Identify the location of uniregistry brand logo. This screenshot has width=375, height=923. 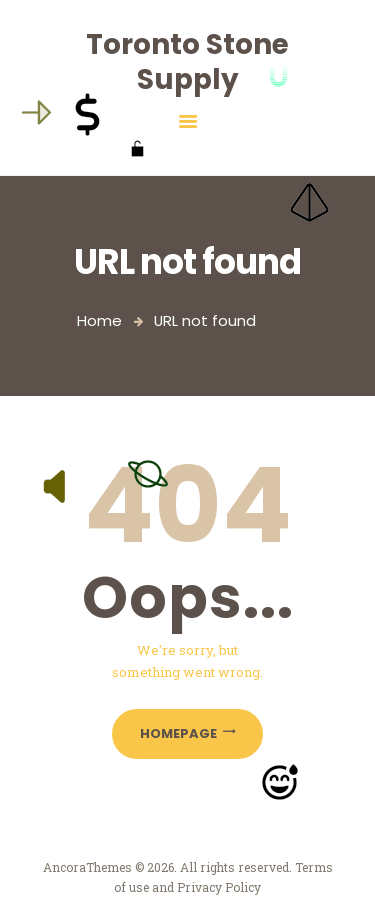
(278, 76).